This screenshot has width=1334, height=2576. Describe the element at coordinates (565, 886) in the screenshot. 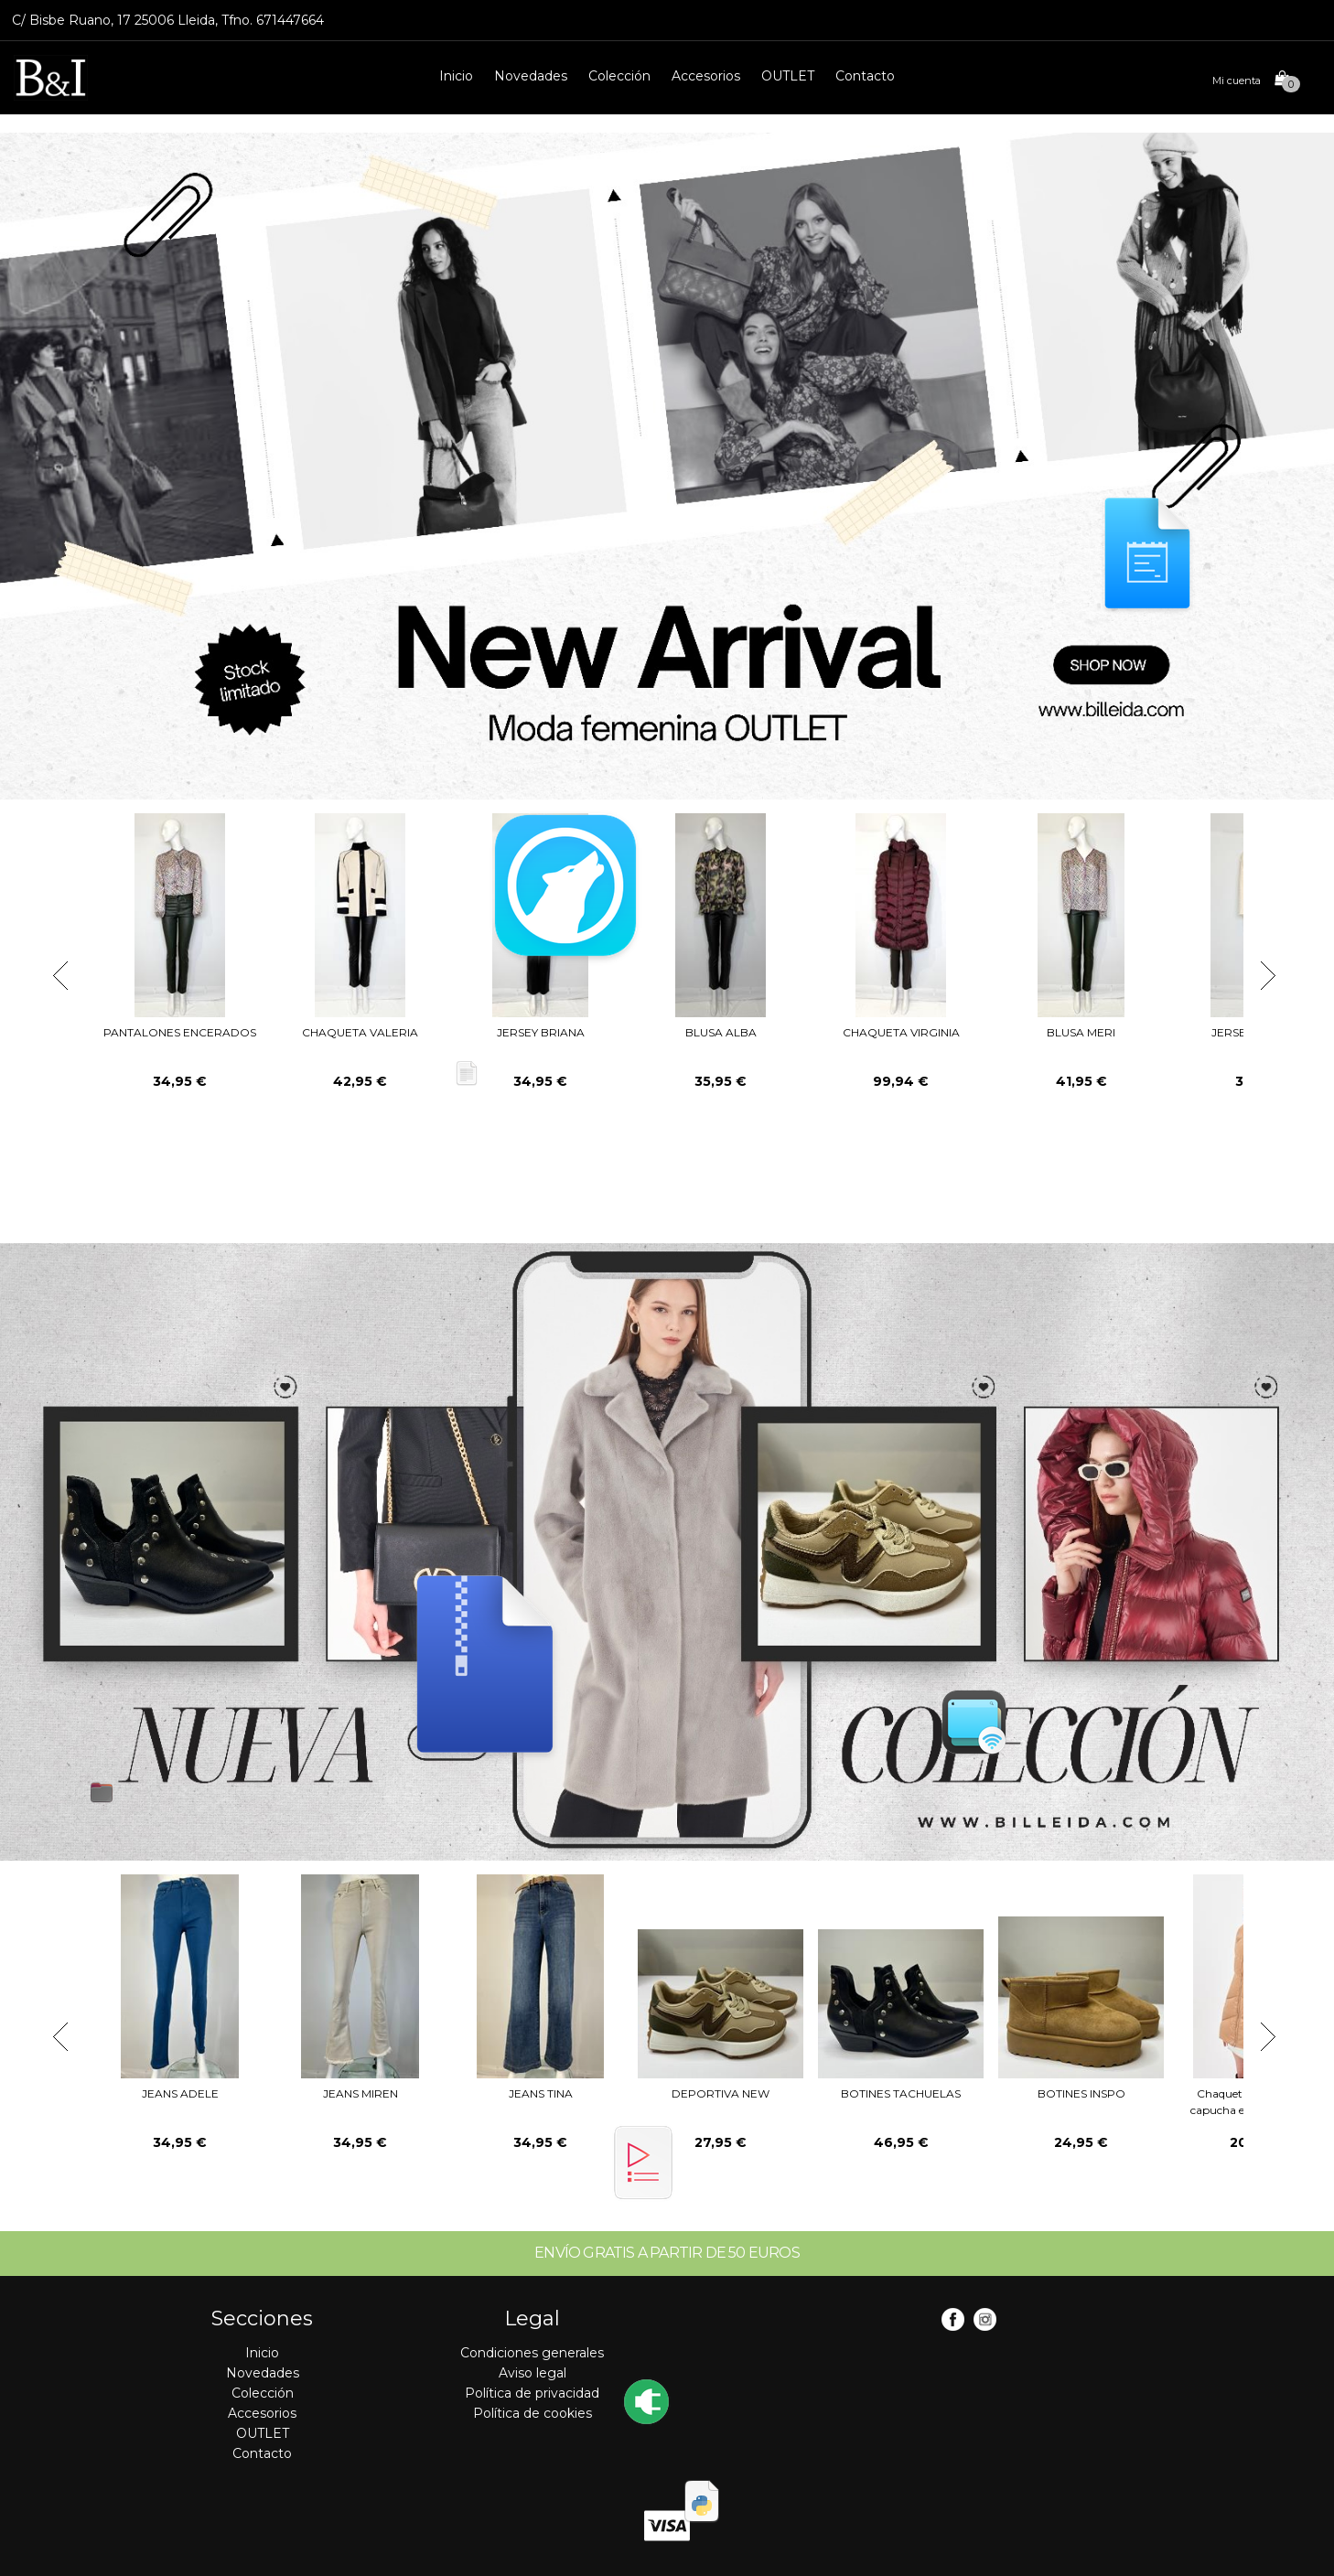

I see `open librewolf browser` at that location.